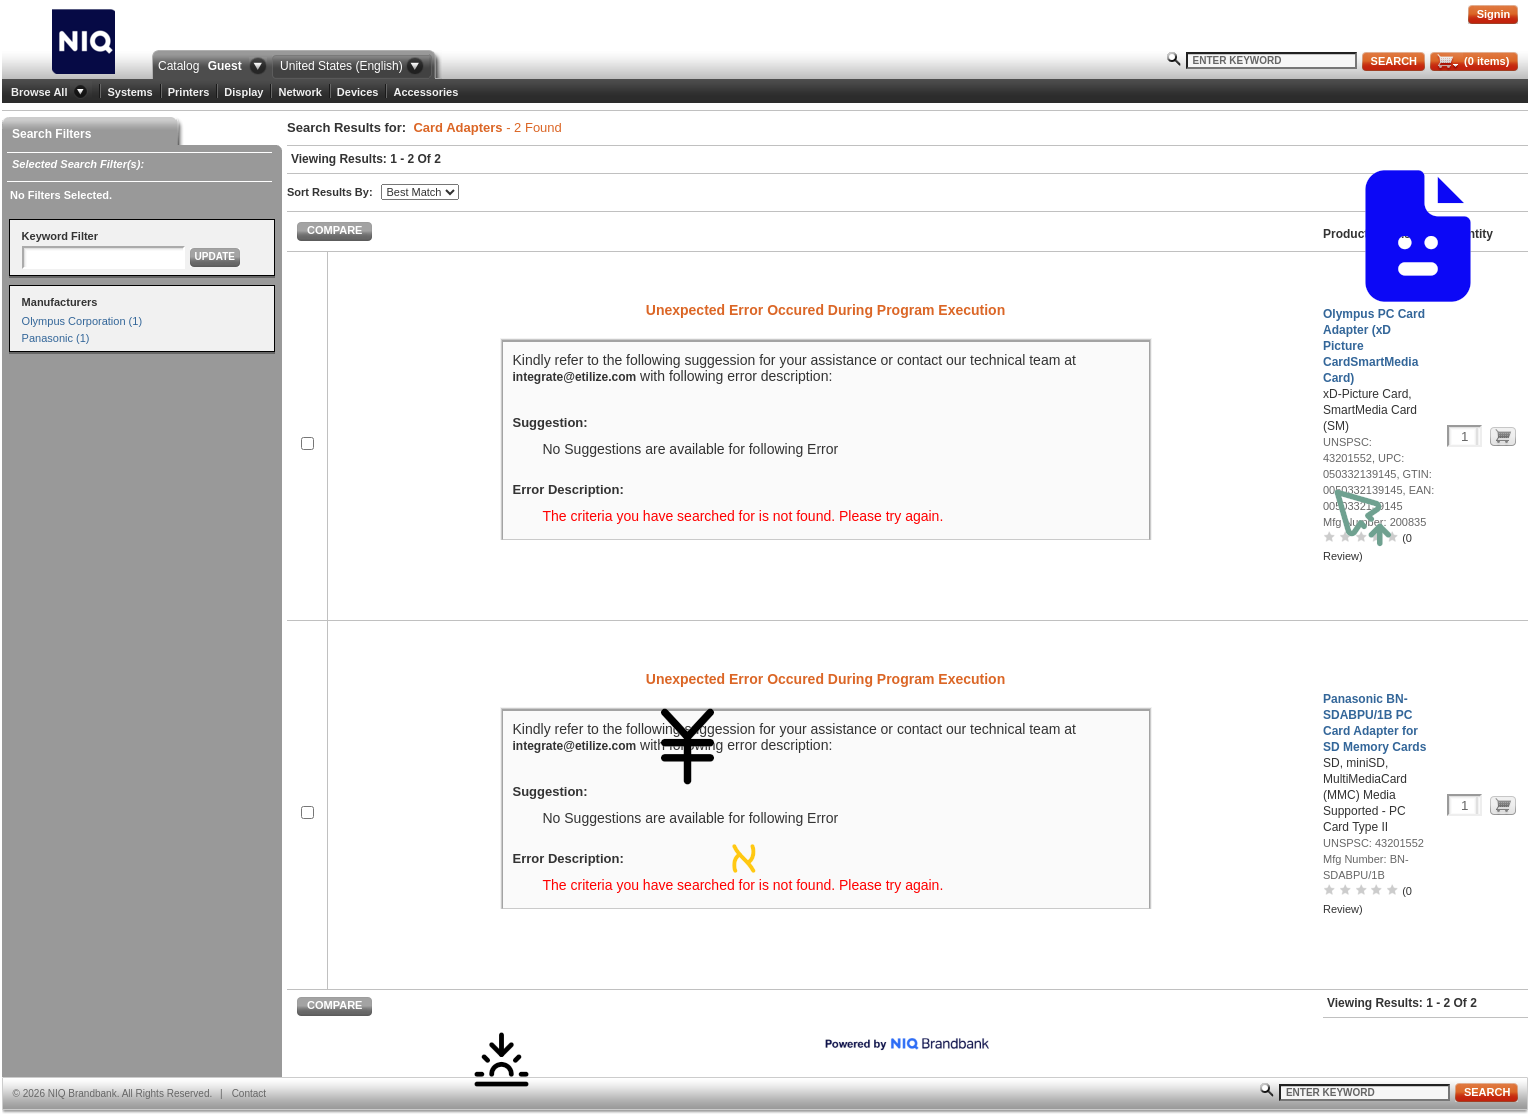 Image resolution: width=1530 pixels, height=1114 pixels. I want to click on switch to hebrew keyboard layout, so click(744, 858).